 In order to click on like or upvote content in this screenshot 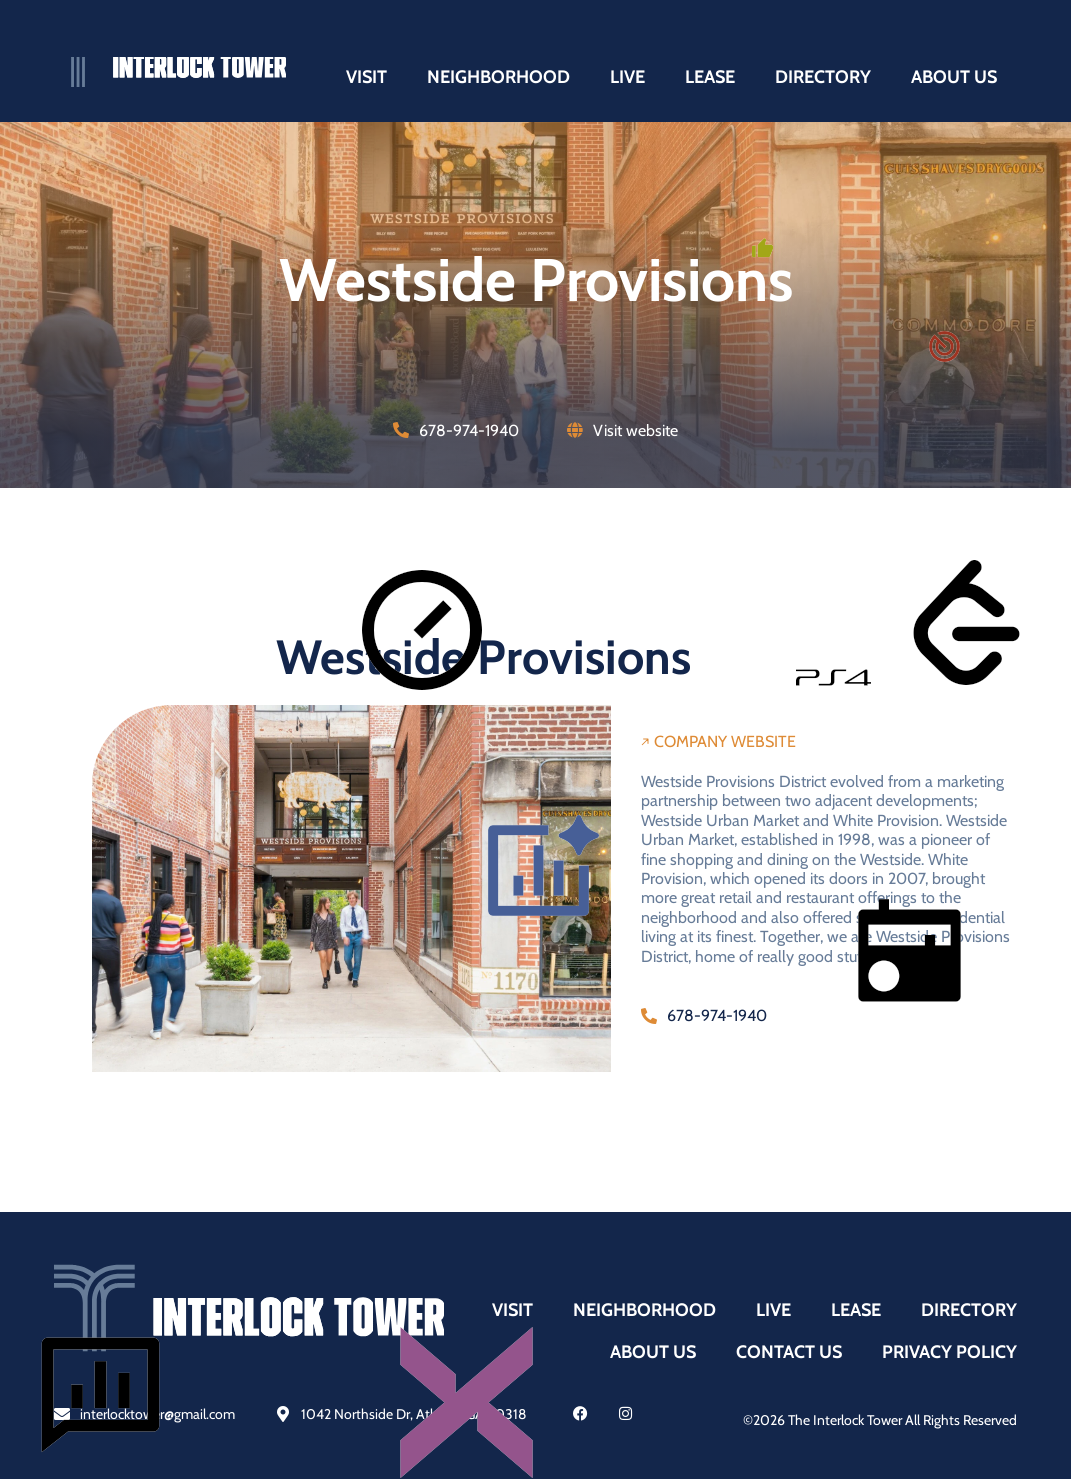, I will do `click(762, 248)`.